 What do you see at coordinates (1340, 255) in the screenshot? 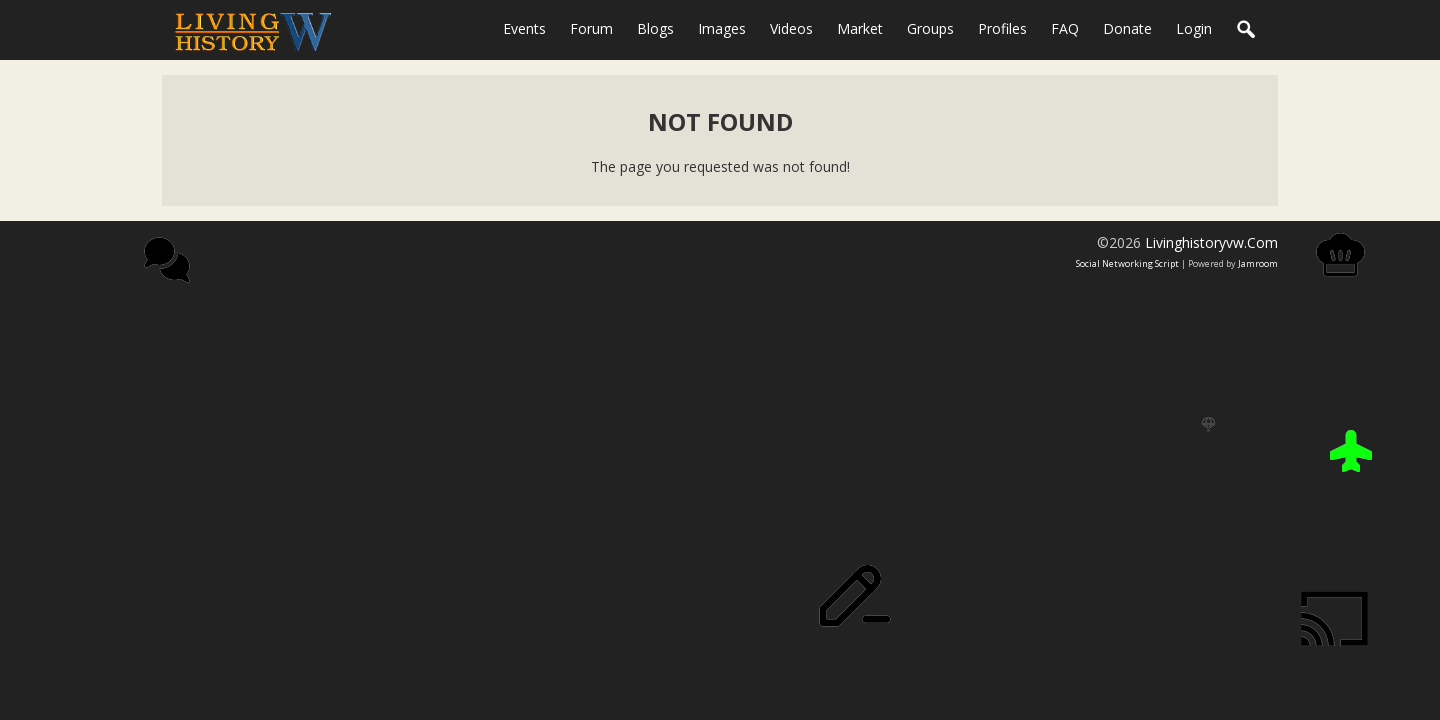
I see `access cooking or recipe features` at bounding box center [1340, 255].